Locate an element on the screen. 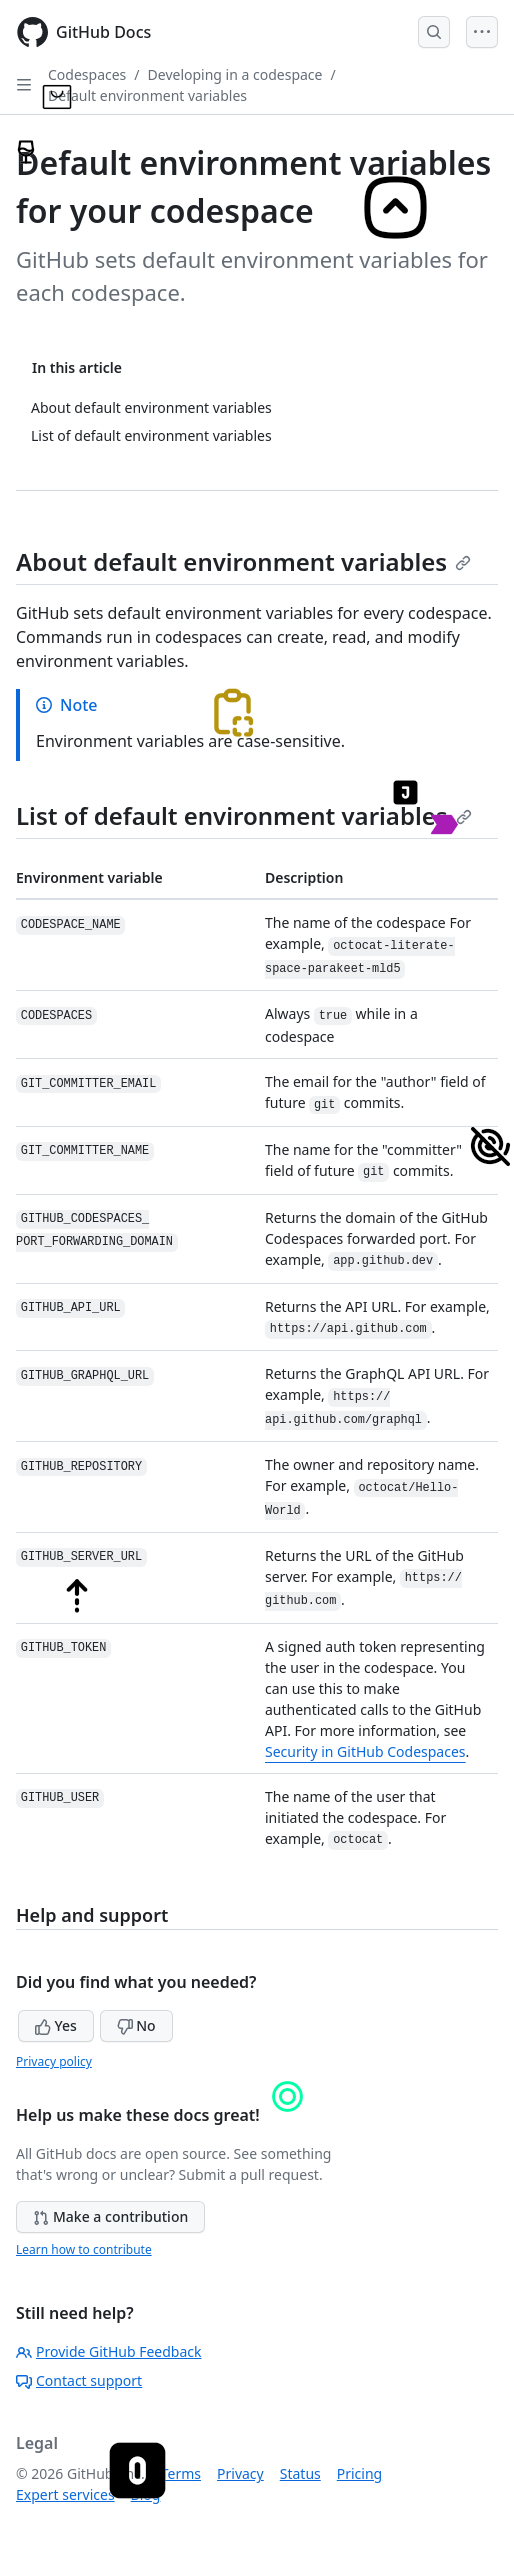  copy to clipboard is located at coordinates (232, 711).